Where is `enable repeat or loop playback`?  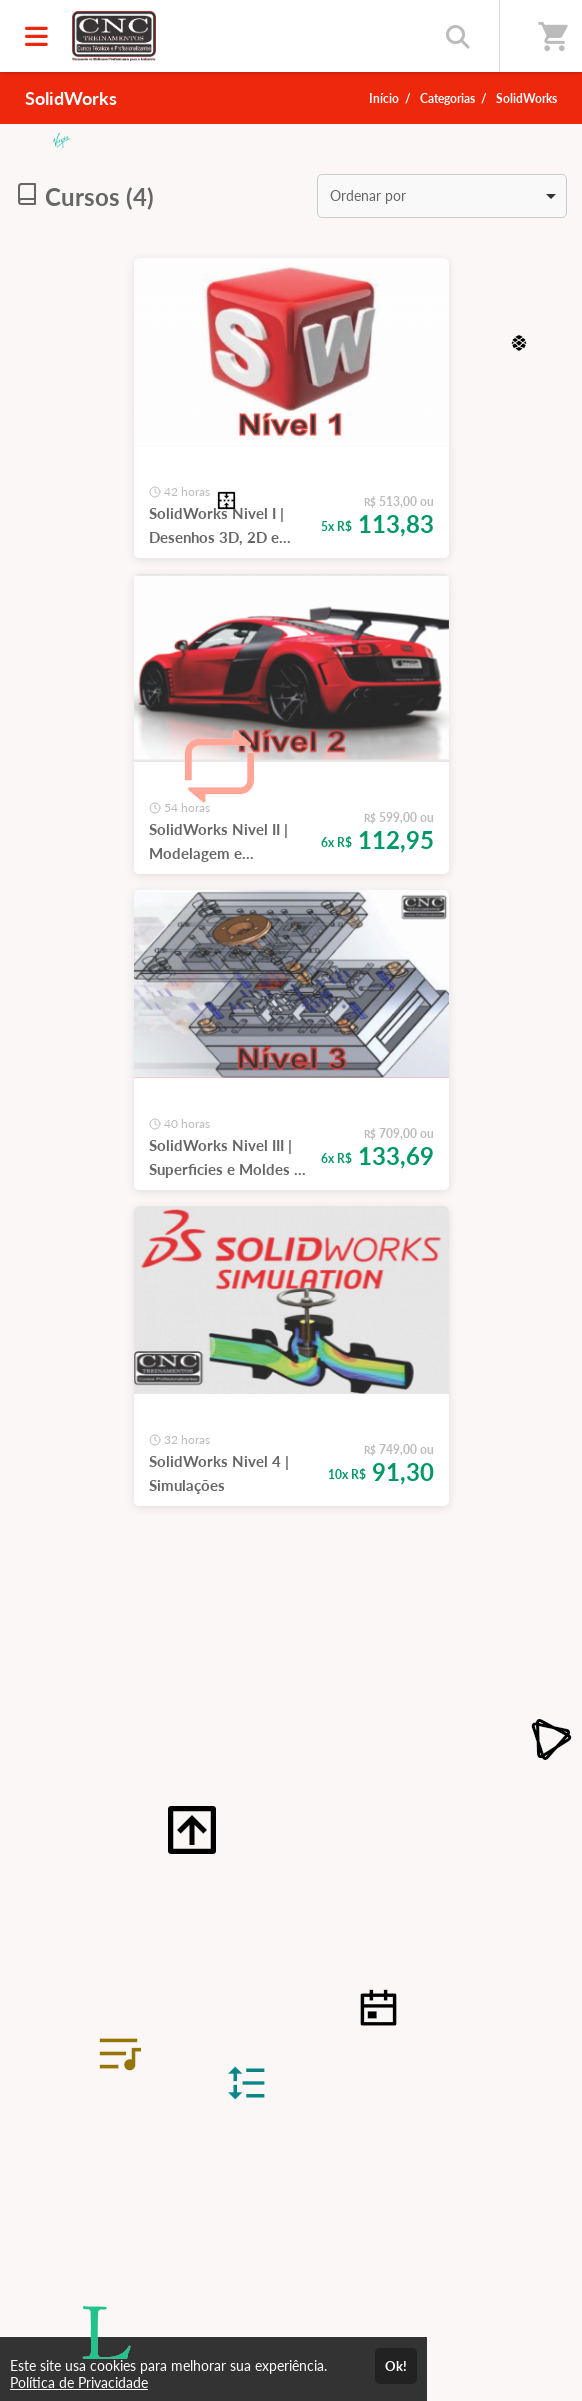 enable repeat or loop playback is located at coordinates (219, 766).